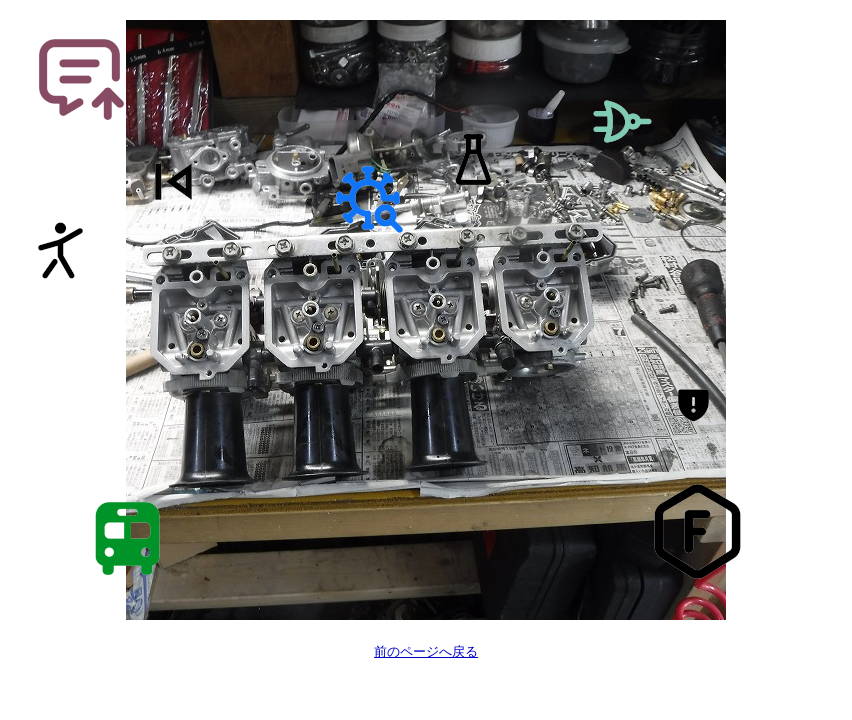 This screenshot has height=720, width=852. Describe the element at coordinates (697, 531) in the screenshot. I see `indicates a feature or function category` at that location.